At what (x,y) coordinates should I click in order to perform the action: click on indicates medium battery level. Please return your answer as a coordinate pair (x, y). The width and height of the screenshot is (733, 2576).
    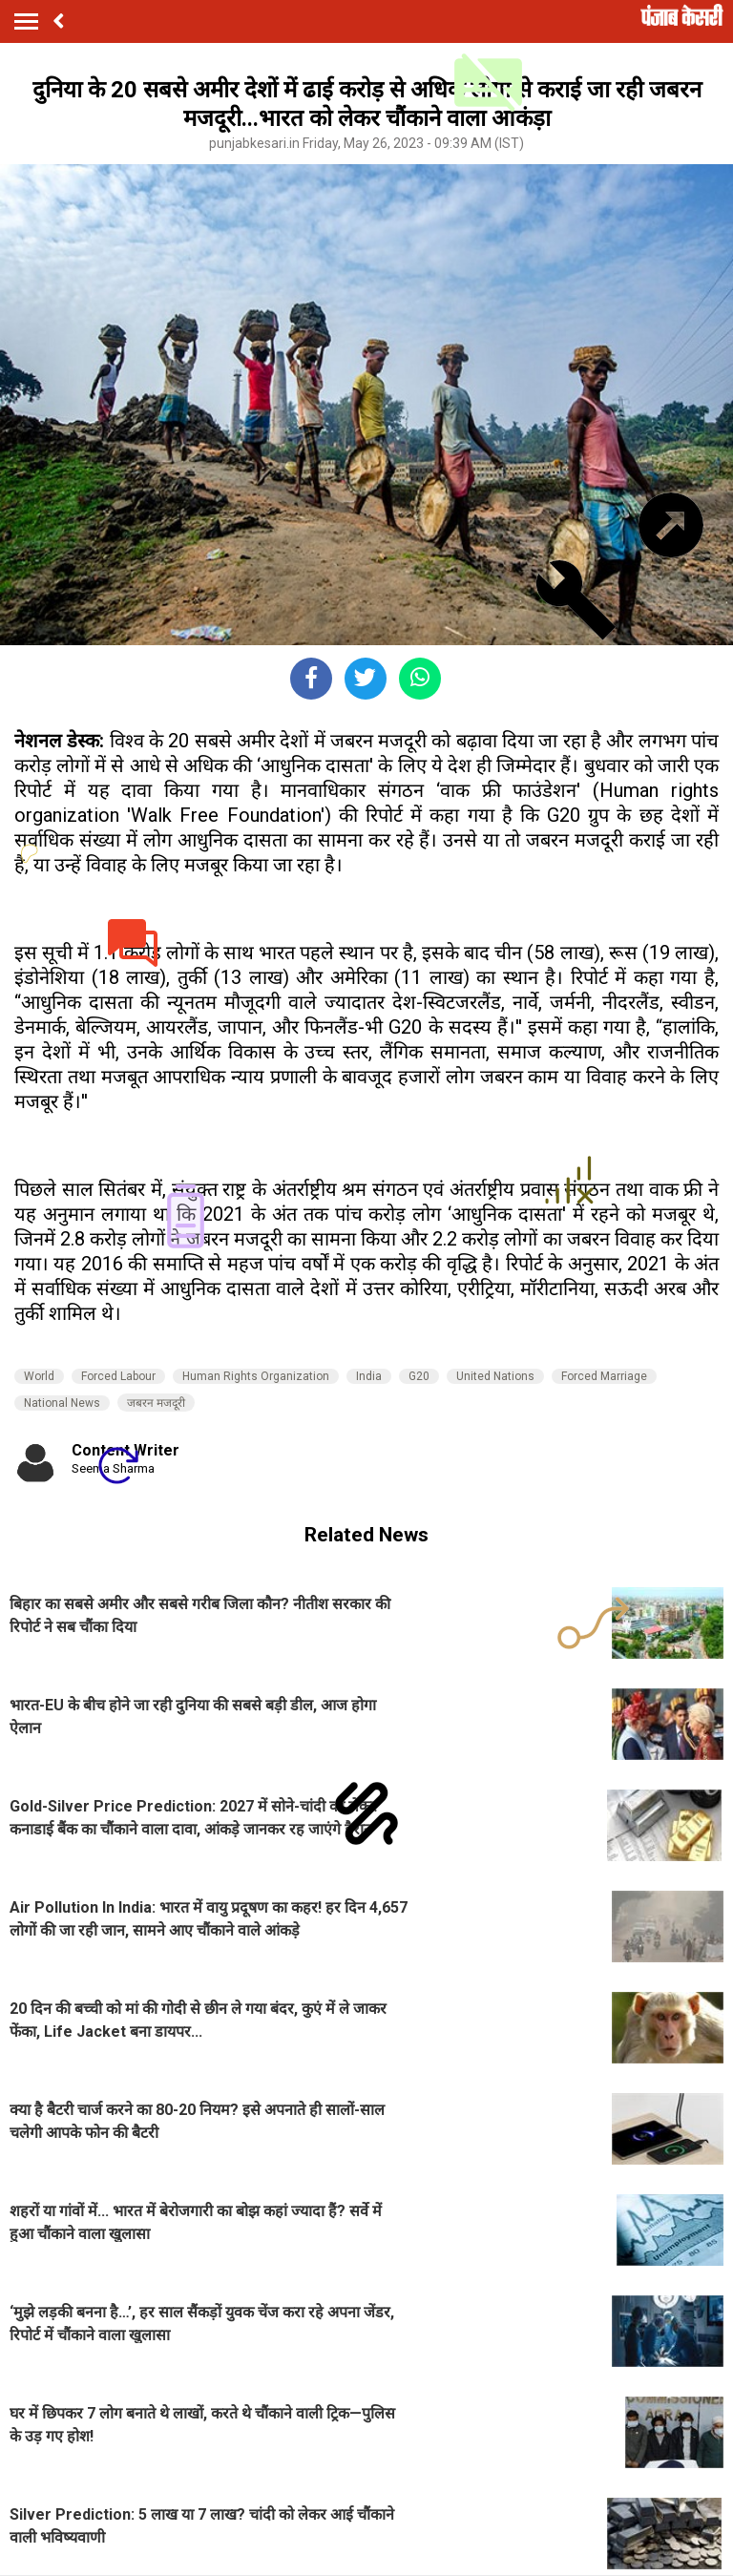
    Looking at the image, I should click on (185, 1217).